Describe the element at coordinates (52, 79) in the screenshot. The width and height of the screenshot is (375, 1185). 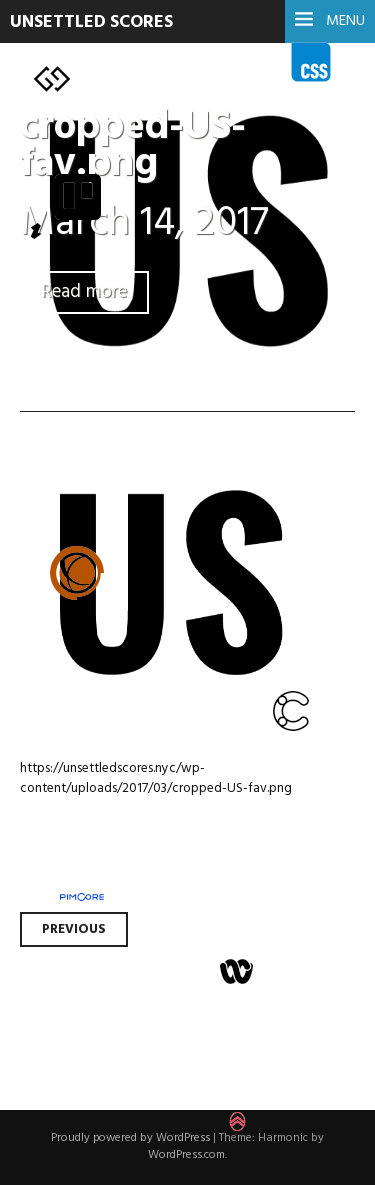
I see `gg gaming platform logo` at that location.